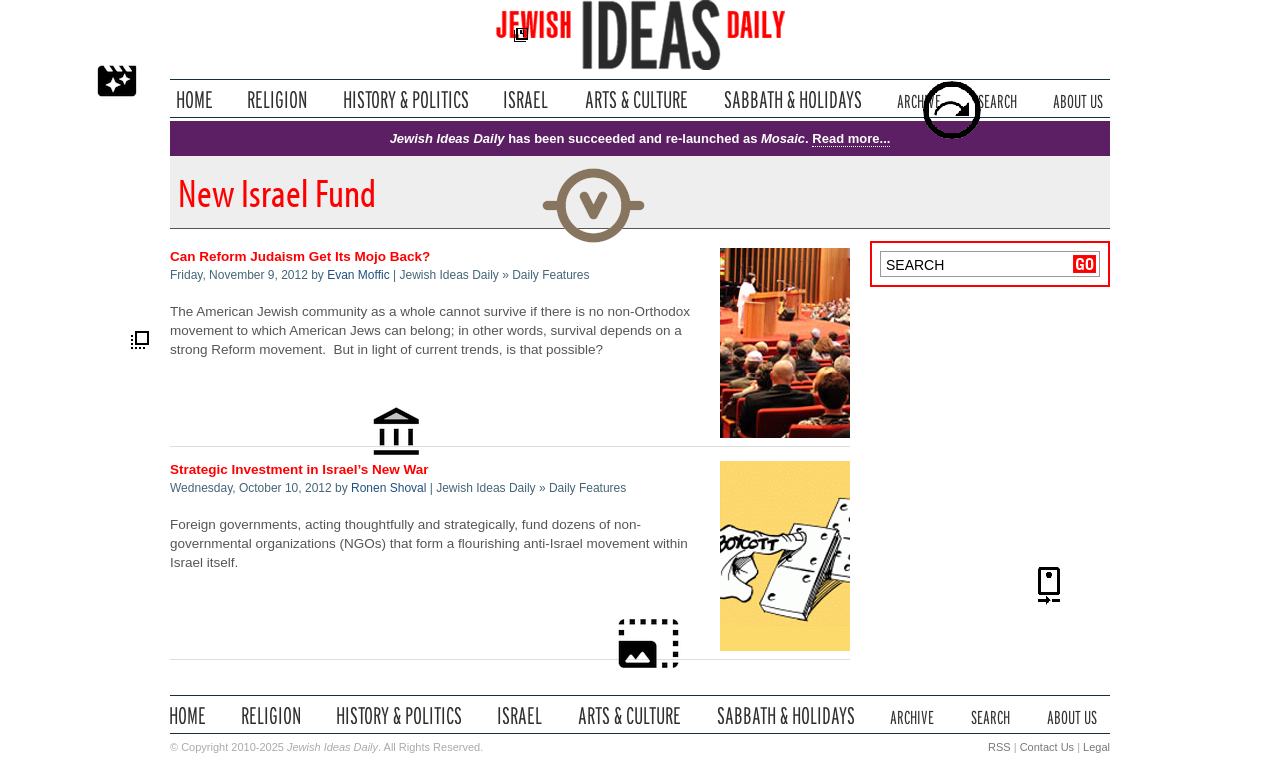  Describe the element at coordinates (593, 205) in the screenshot. I see `voltmeter component in a circuit diagram` at that location.